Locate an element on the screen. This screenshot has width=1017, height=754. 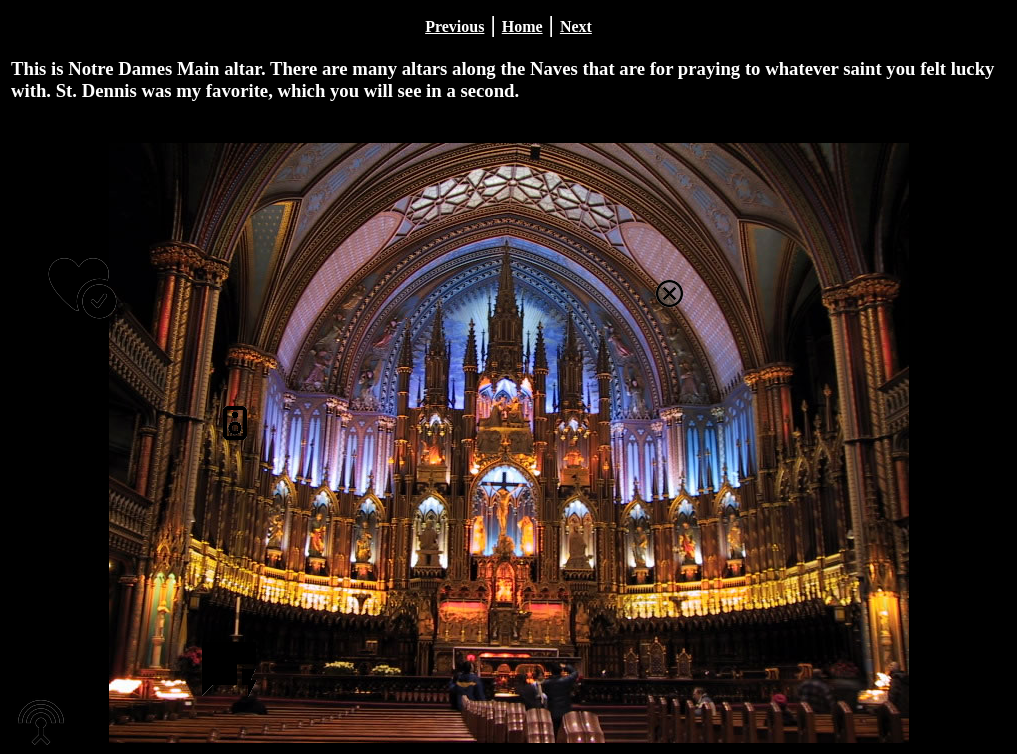
adjust speaker or audio output settings is located at coordinates (235, 423).